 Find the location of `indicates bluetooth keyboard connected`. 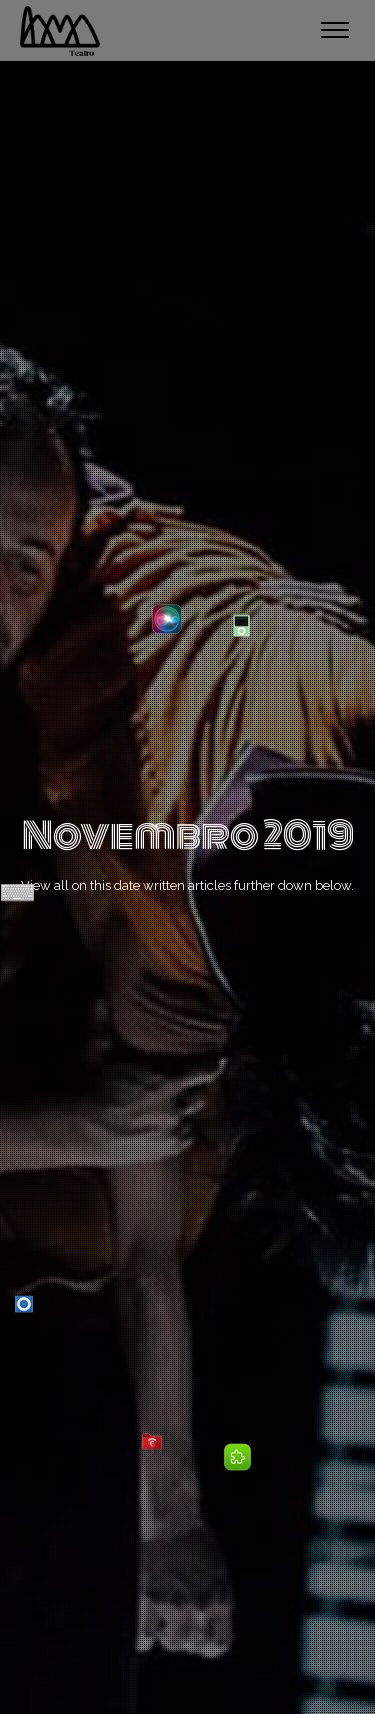

indicates bluetooth keyboard connected is located at coordinates (17, 892).